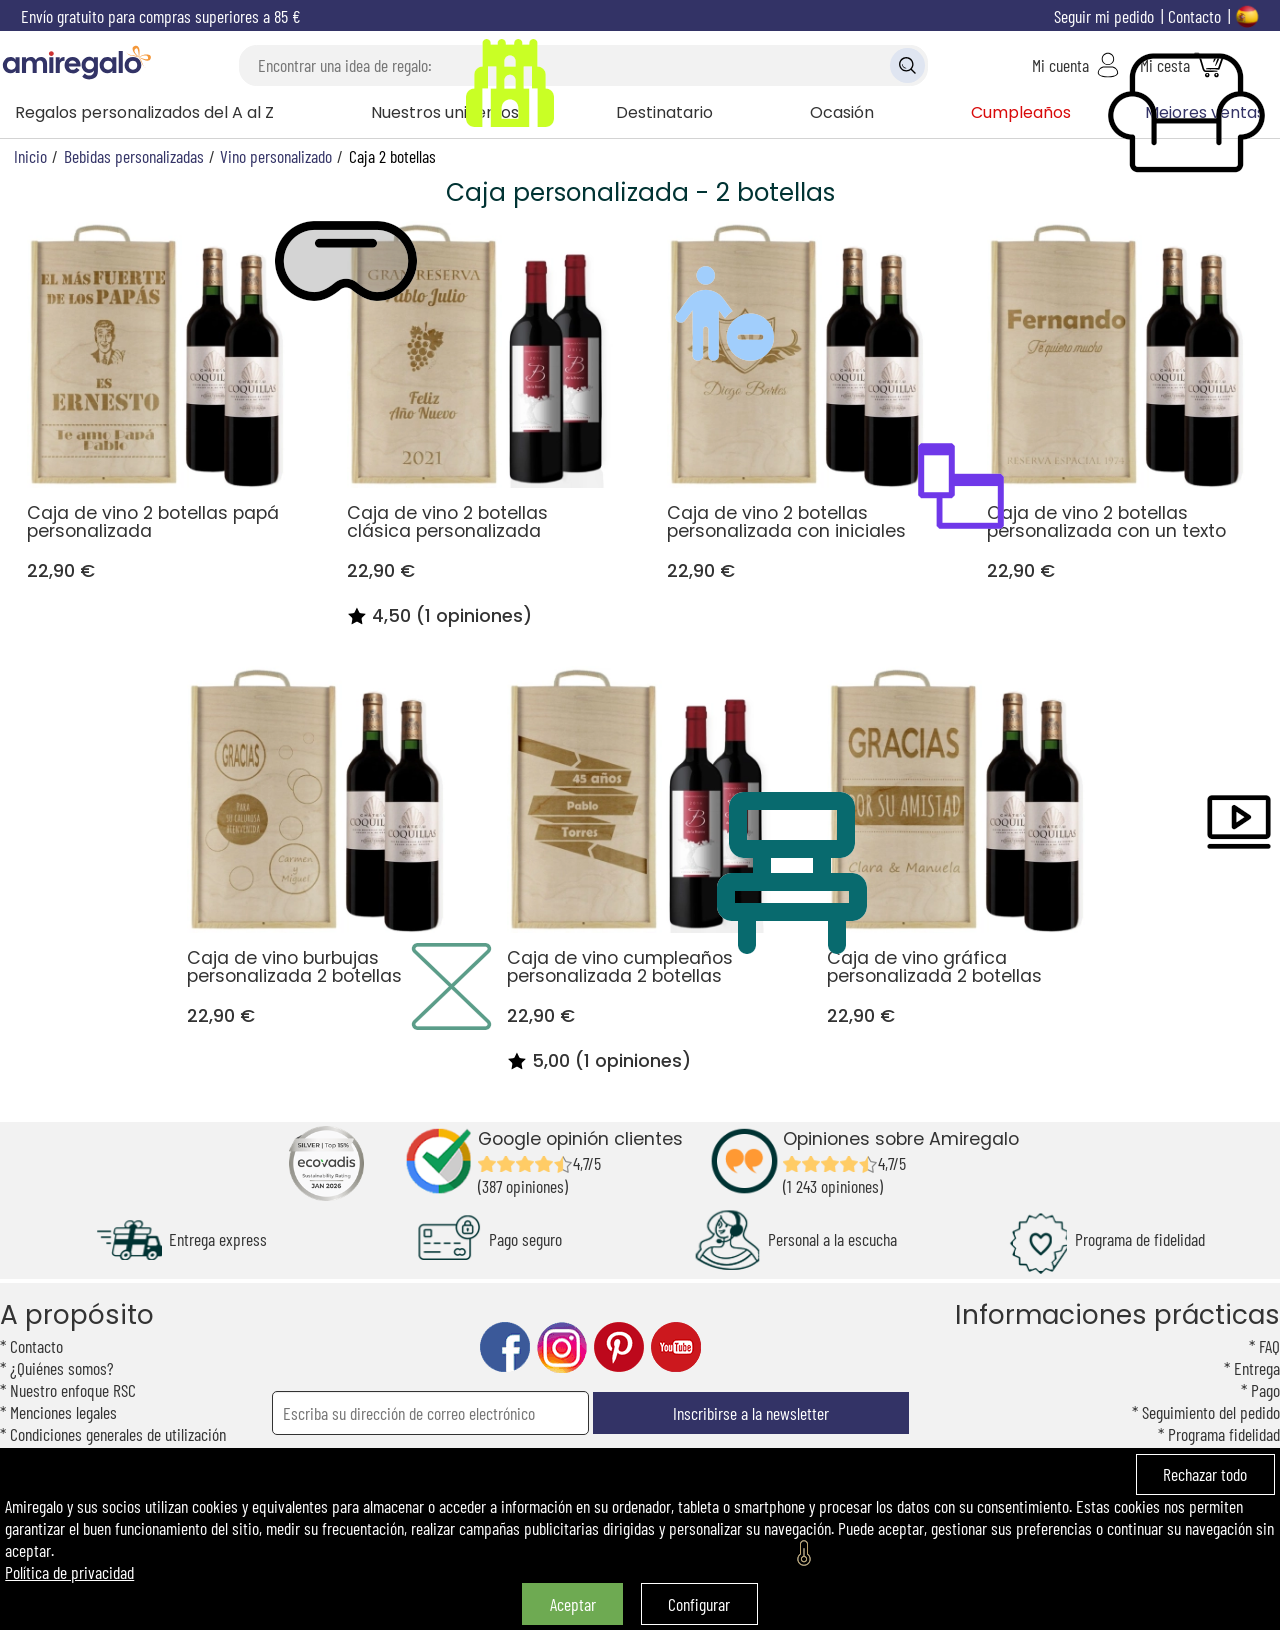 Image resolution: width=1280 pixels, height=1630 pixels. What do you see at coordinates (792, 873) in the screenshot?
I see `browse furniture or seating options` at bounding box center [792, 873].